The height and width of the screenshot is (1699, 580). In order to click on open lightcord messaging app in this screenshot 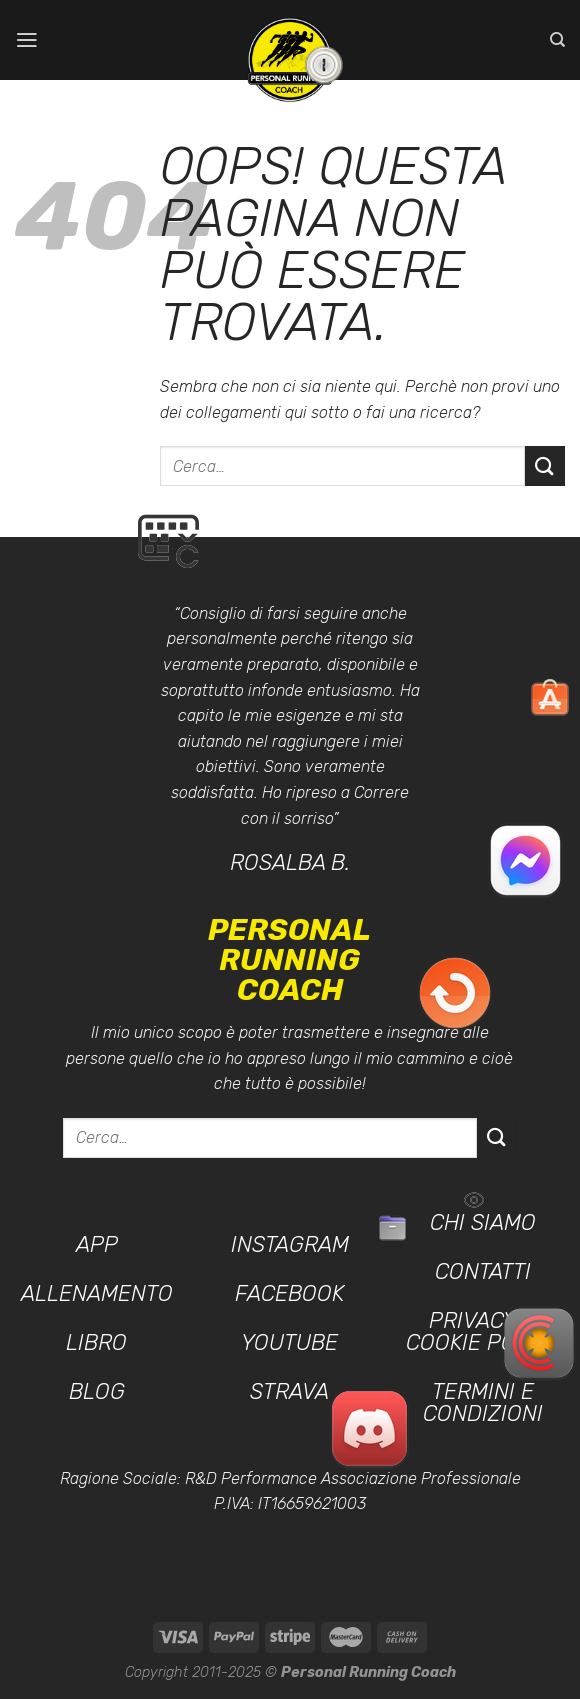, I will do `click(369, 1428)`.